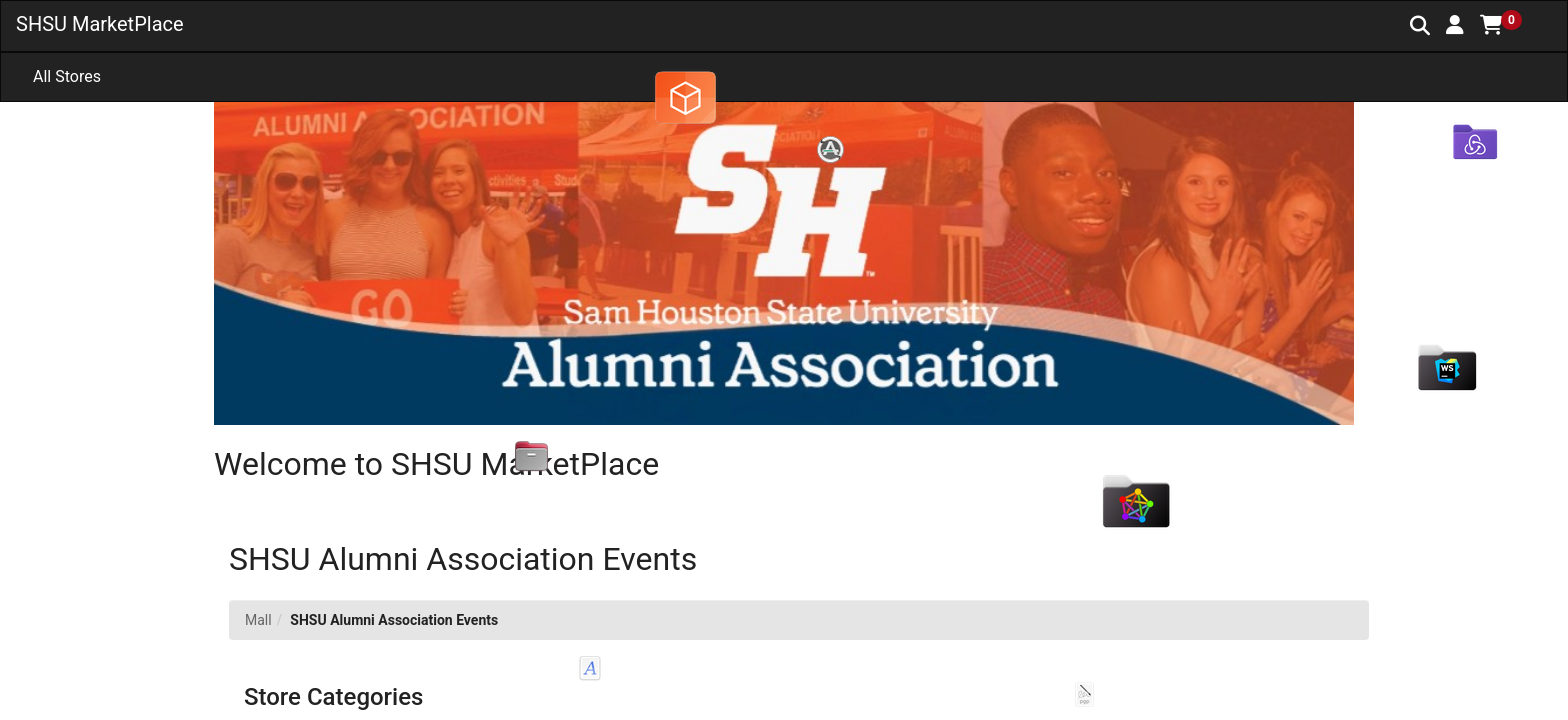  Describe the element at coordinates (830, 149) in the screenshot. I see `check for available software updates` at that location.